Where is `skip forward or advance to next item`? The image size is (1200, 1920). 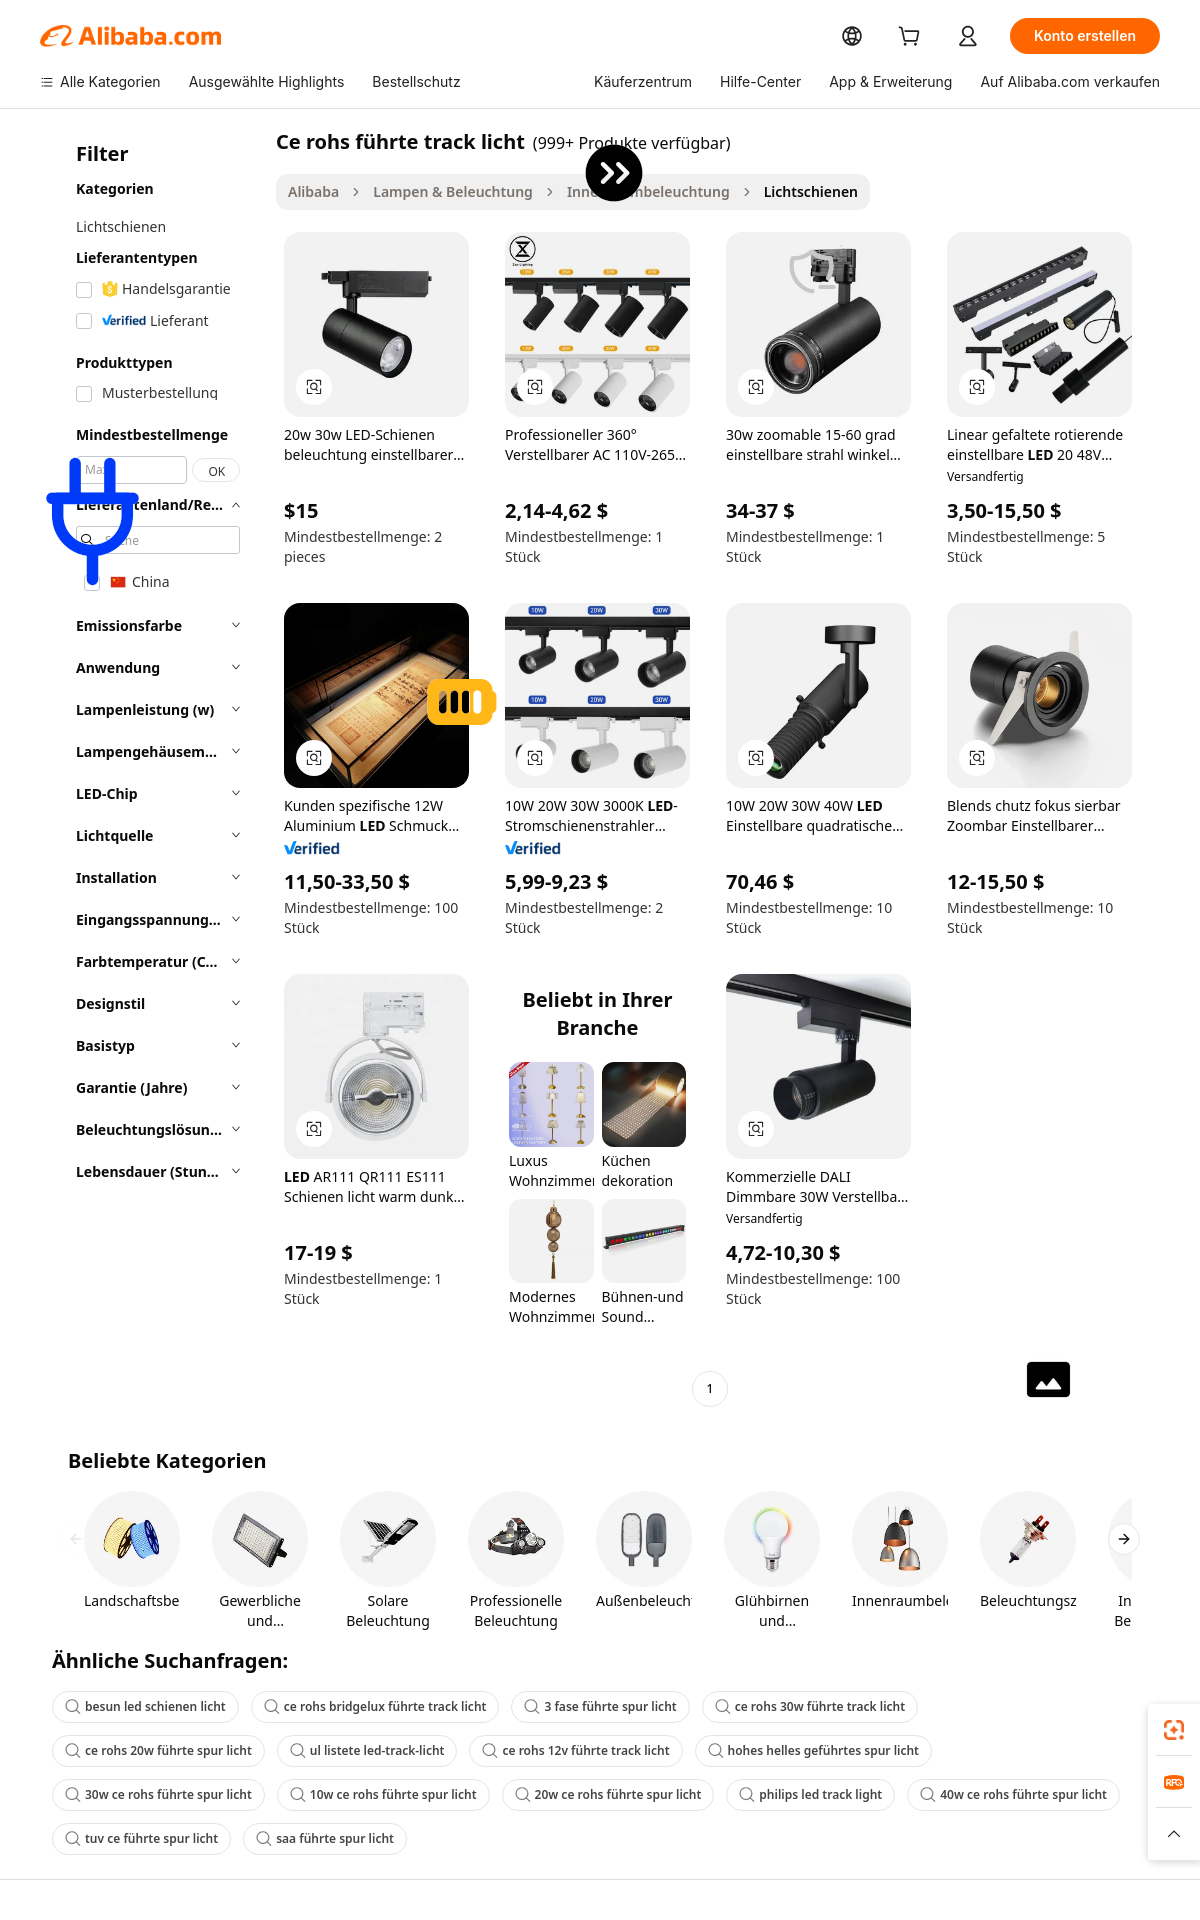
skip forward or advance to next item is located at coordinates (614, 173).